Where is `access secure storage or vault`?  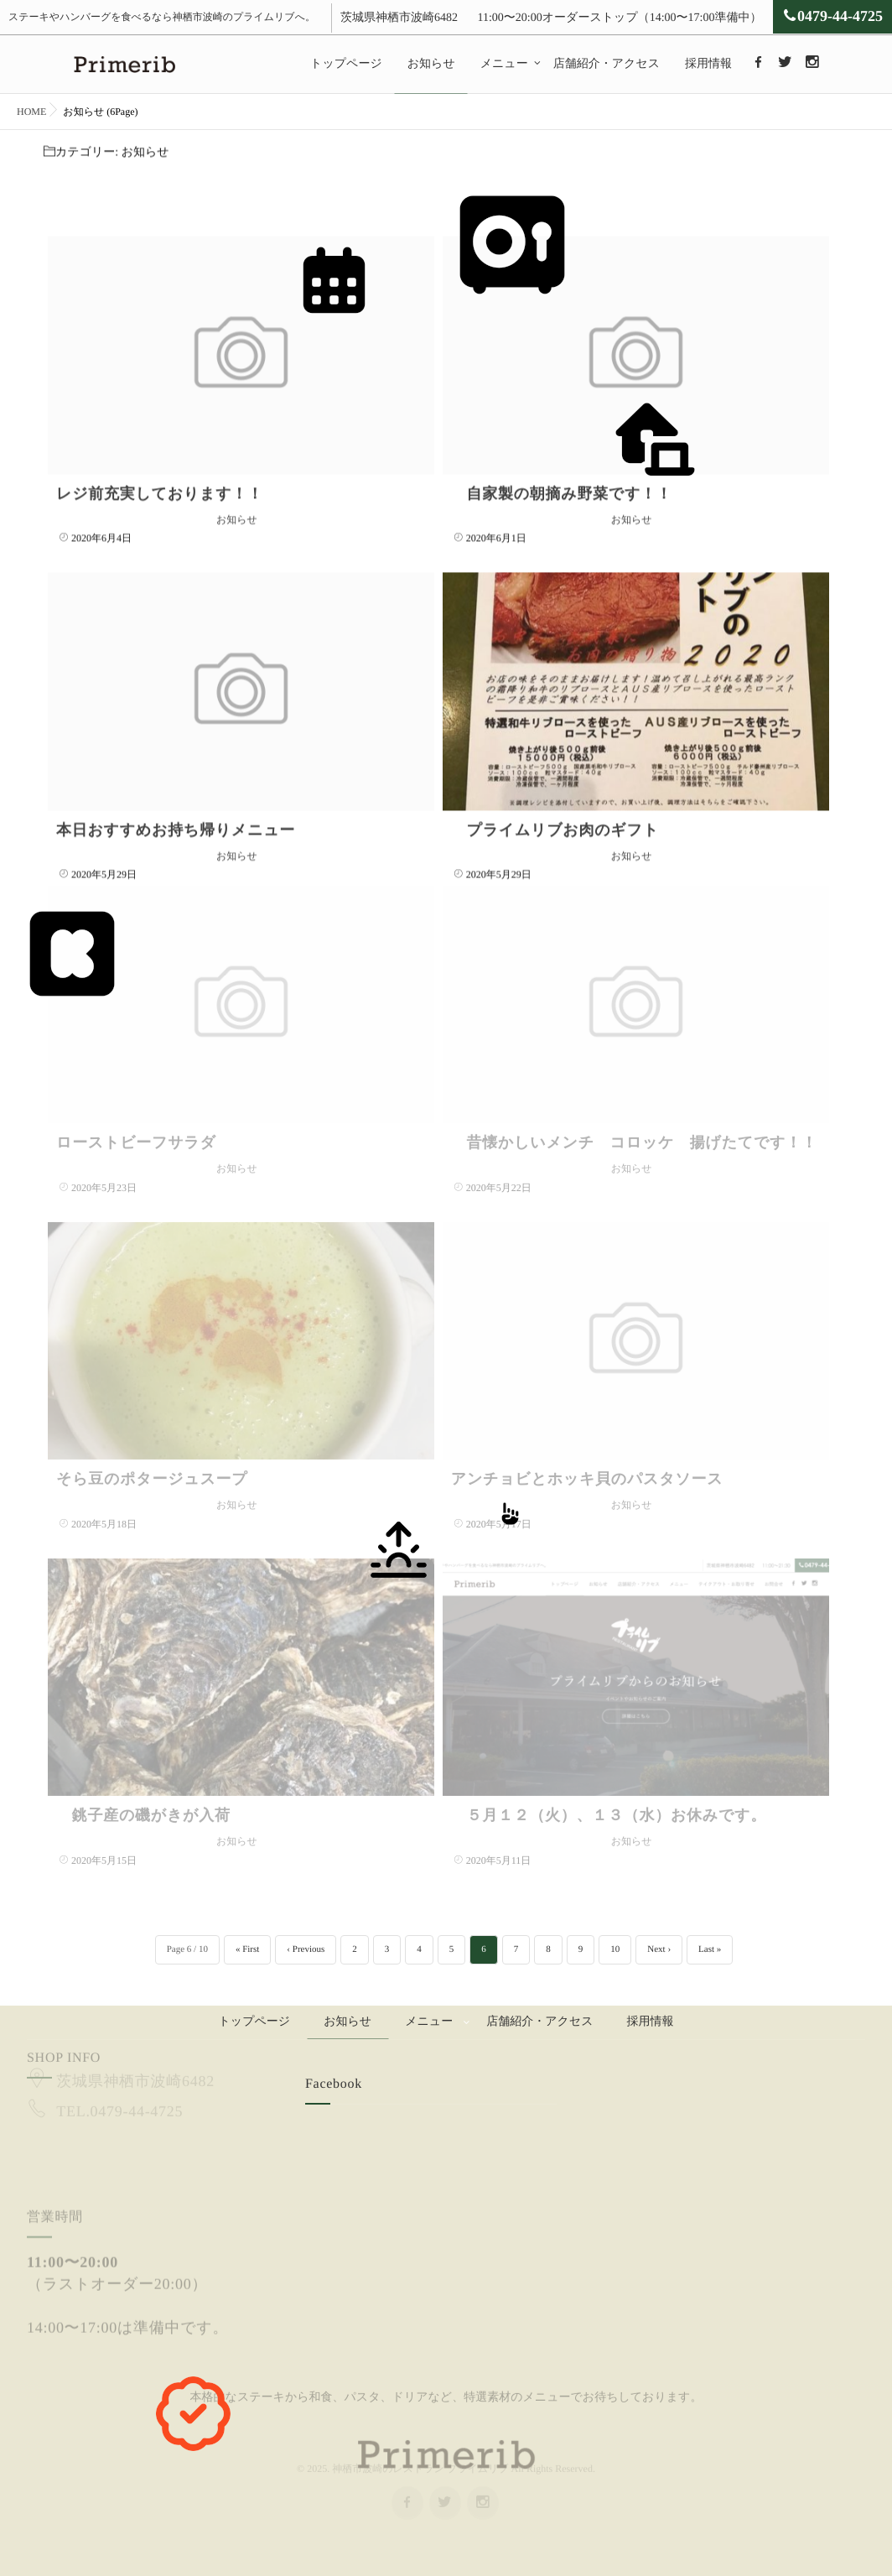 access secure storage or vault is located at coordinates (512, 242).